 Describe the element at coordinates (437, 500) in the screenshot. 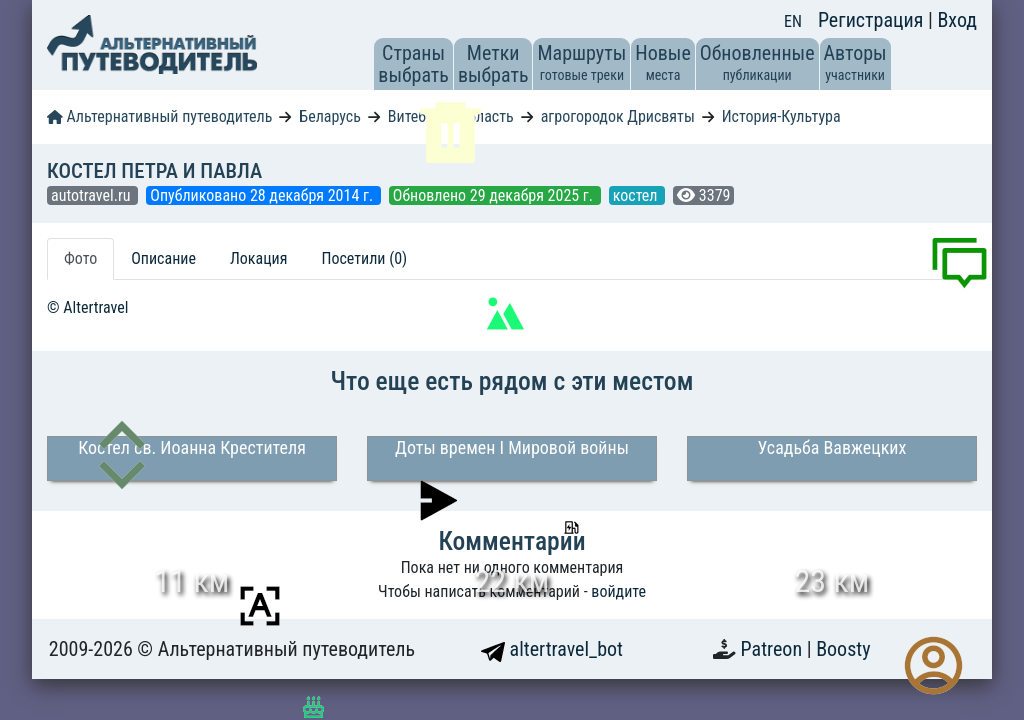

I see `send a message or submit content` at that location.